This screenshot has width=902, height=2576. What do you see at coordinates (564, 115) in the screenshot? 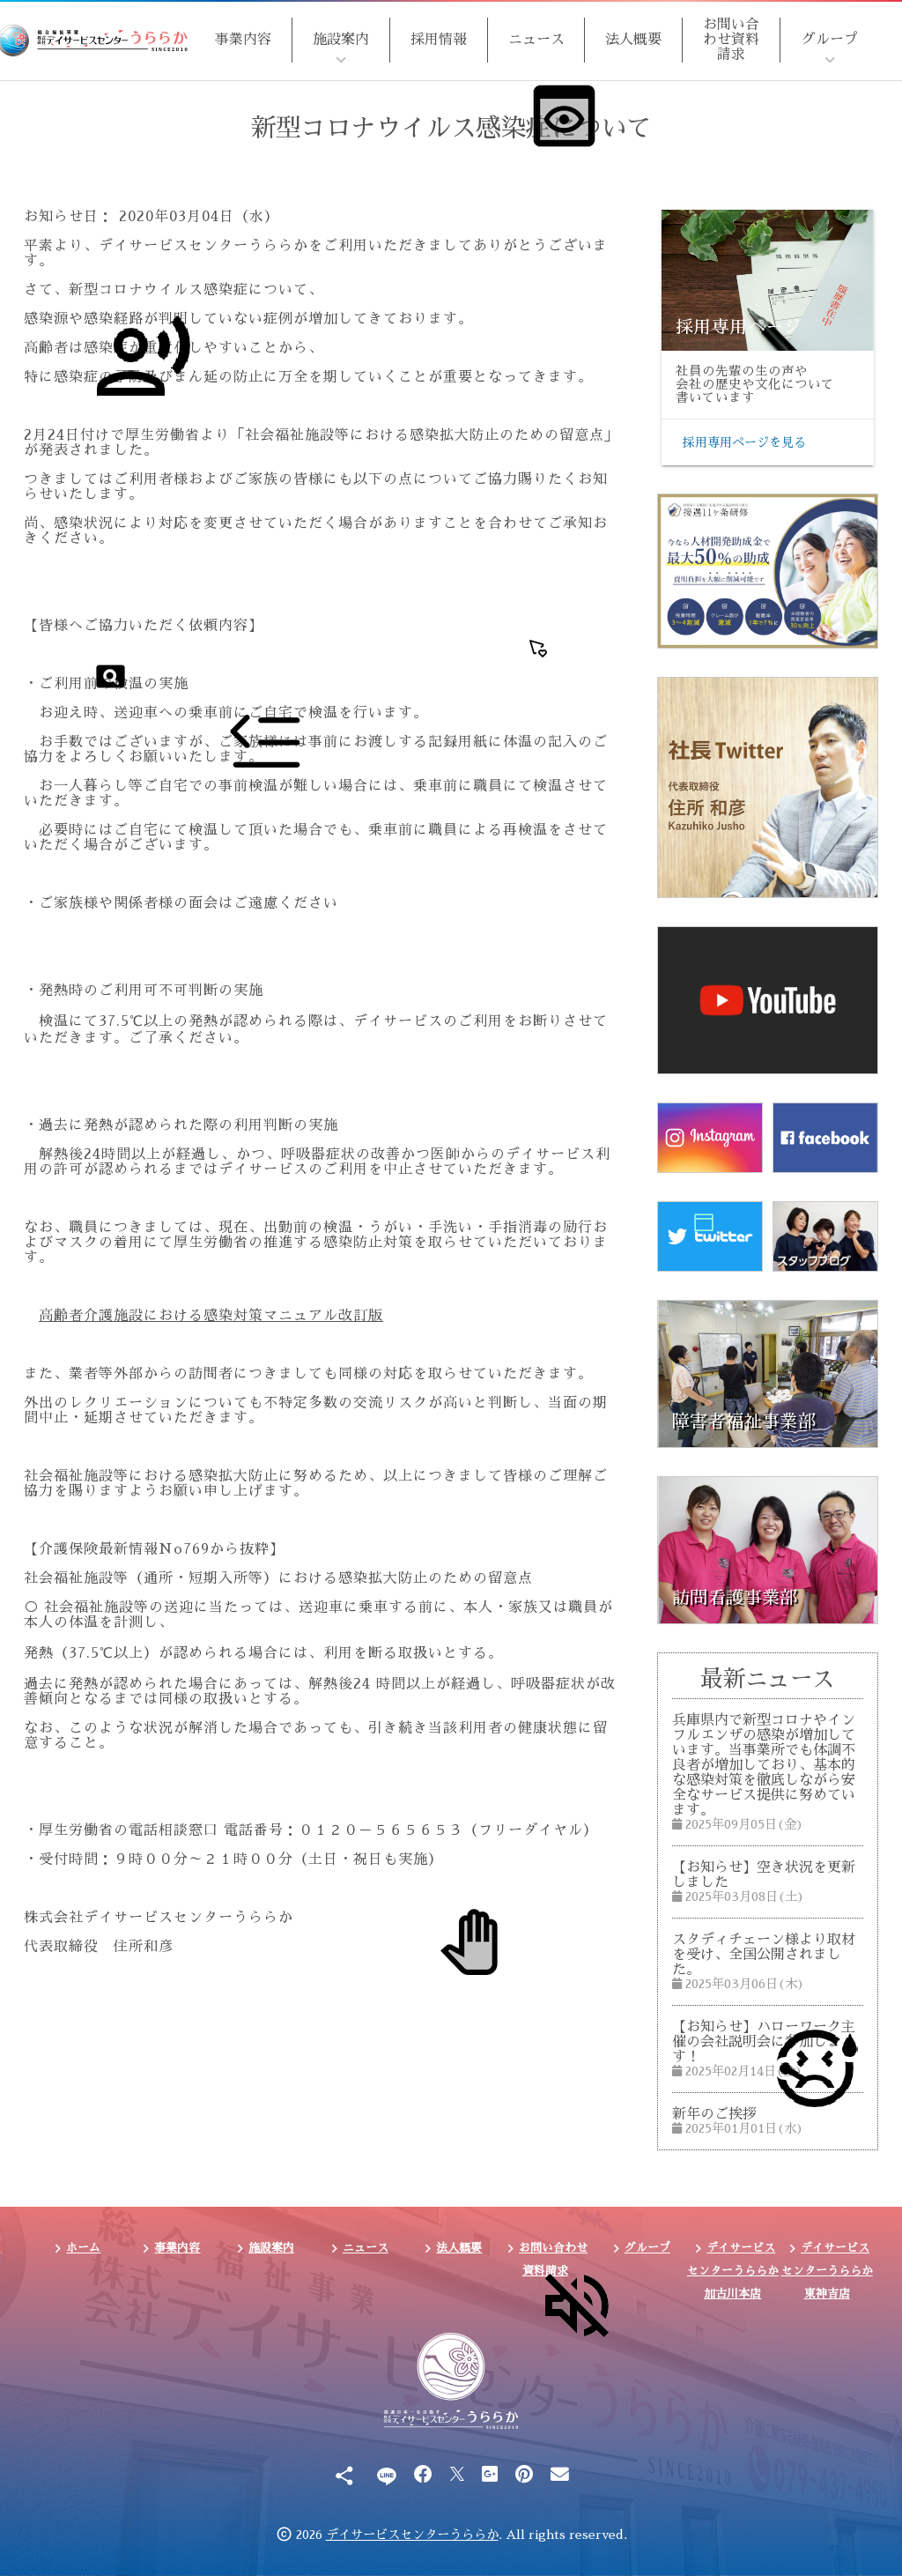
I see `preview content before opening or saving` at bounding box center [564, 115].